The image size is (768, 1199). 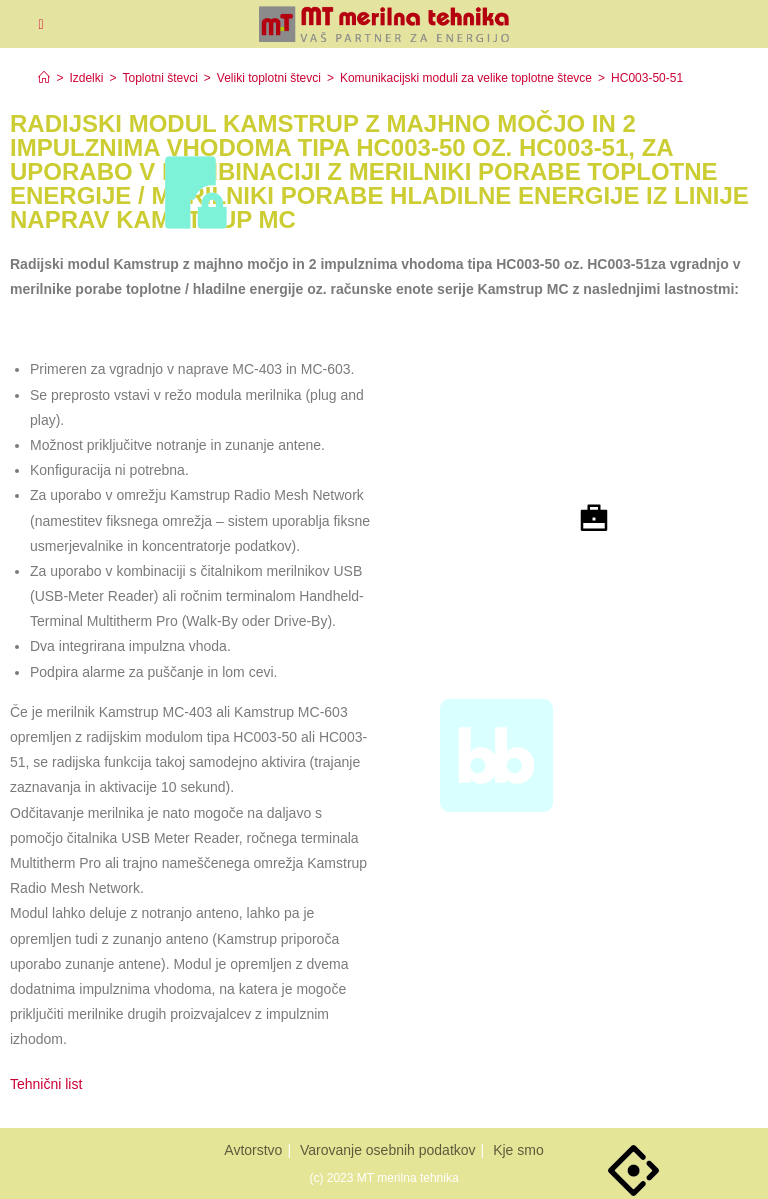 I want to click on navigate to Ant Design documentation or resources, so click(x=633, y=1170).